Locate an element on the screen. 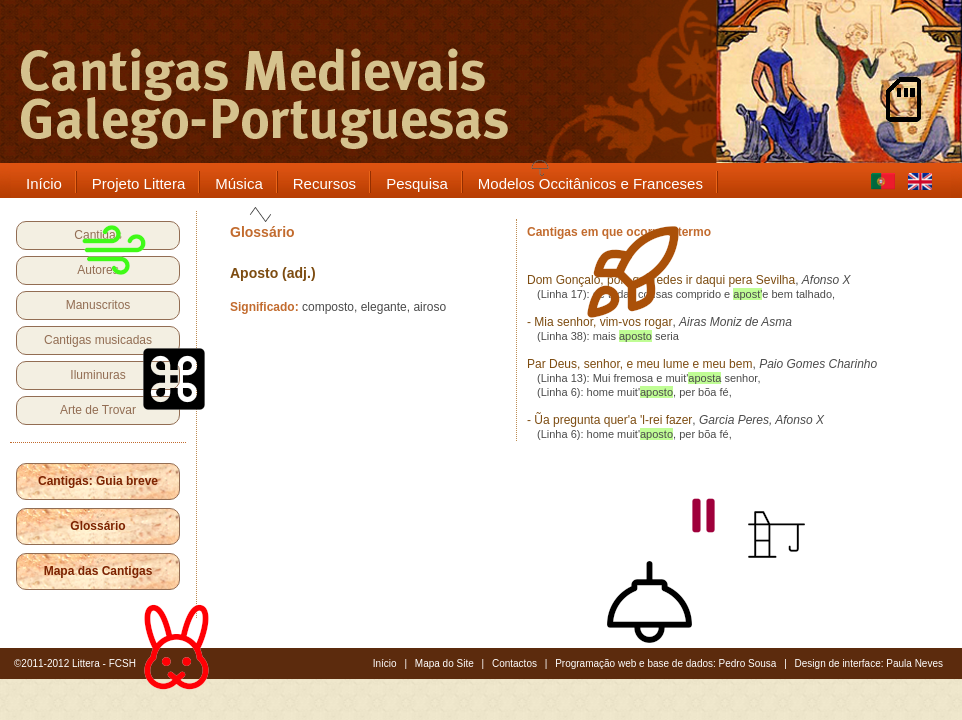 The height and width of the screenshot is (720, 962). access pet or animal-related features is located at coordinates (176, 648).